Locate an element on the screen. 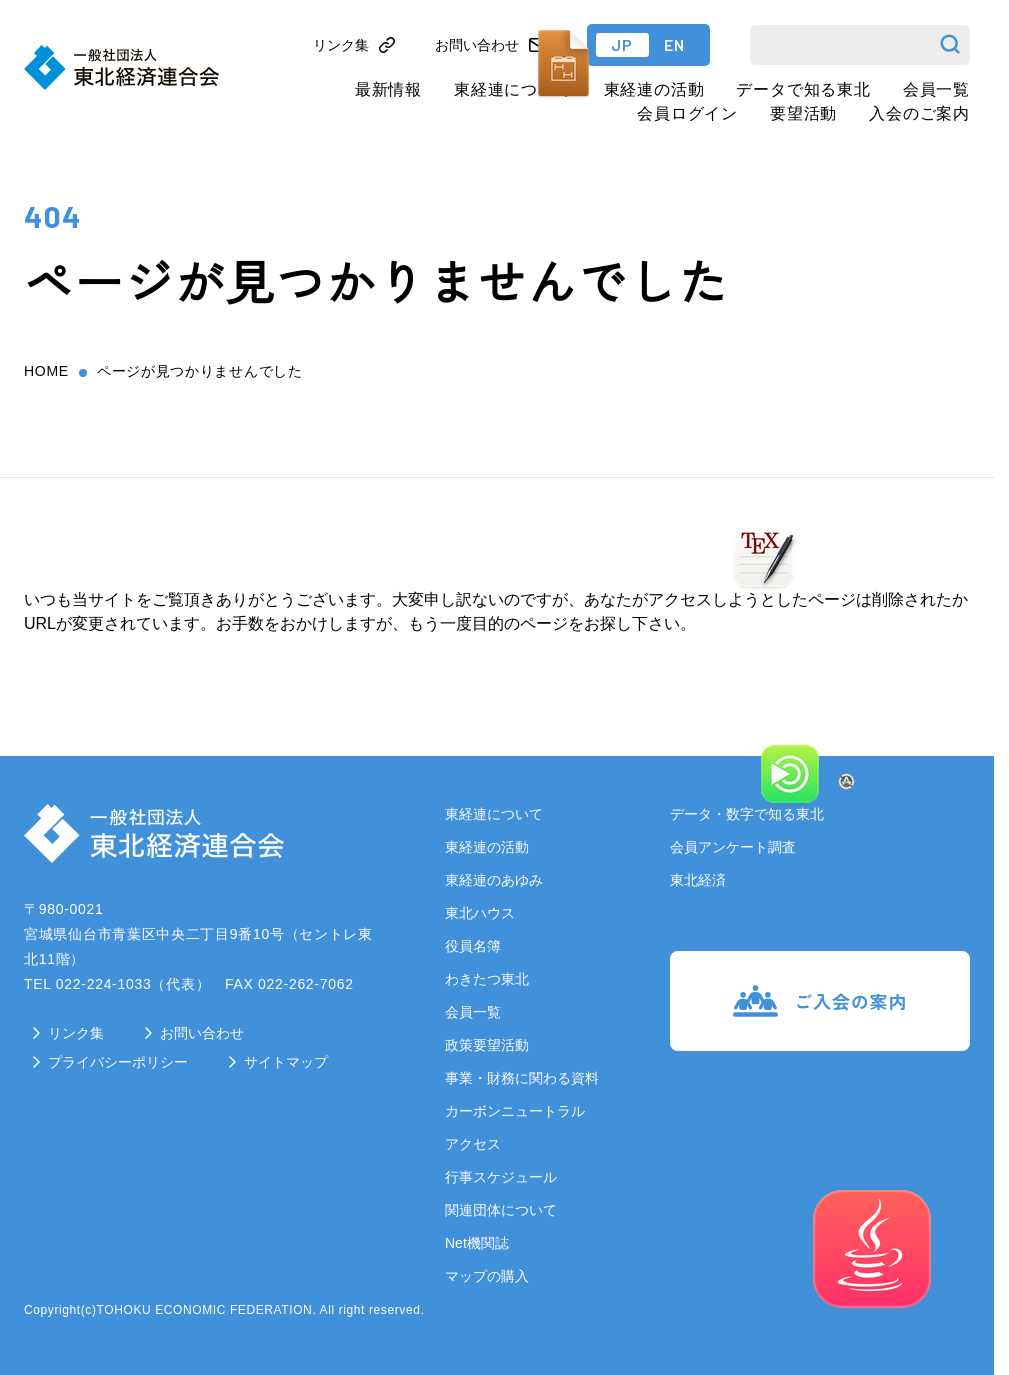  check for available software updates is located at coordinates (846, 781).